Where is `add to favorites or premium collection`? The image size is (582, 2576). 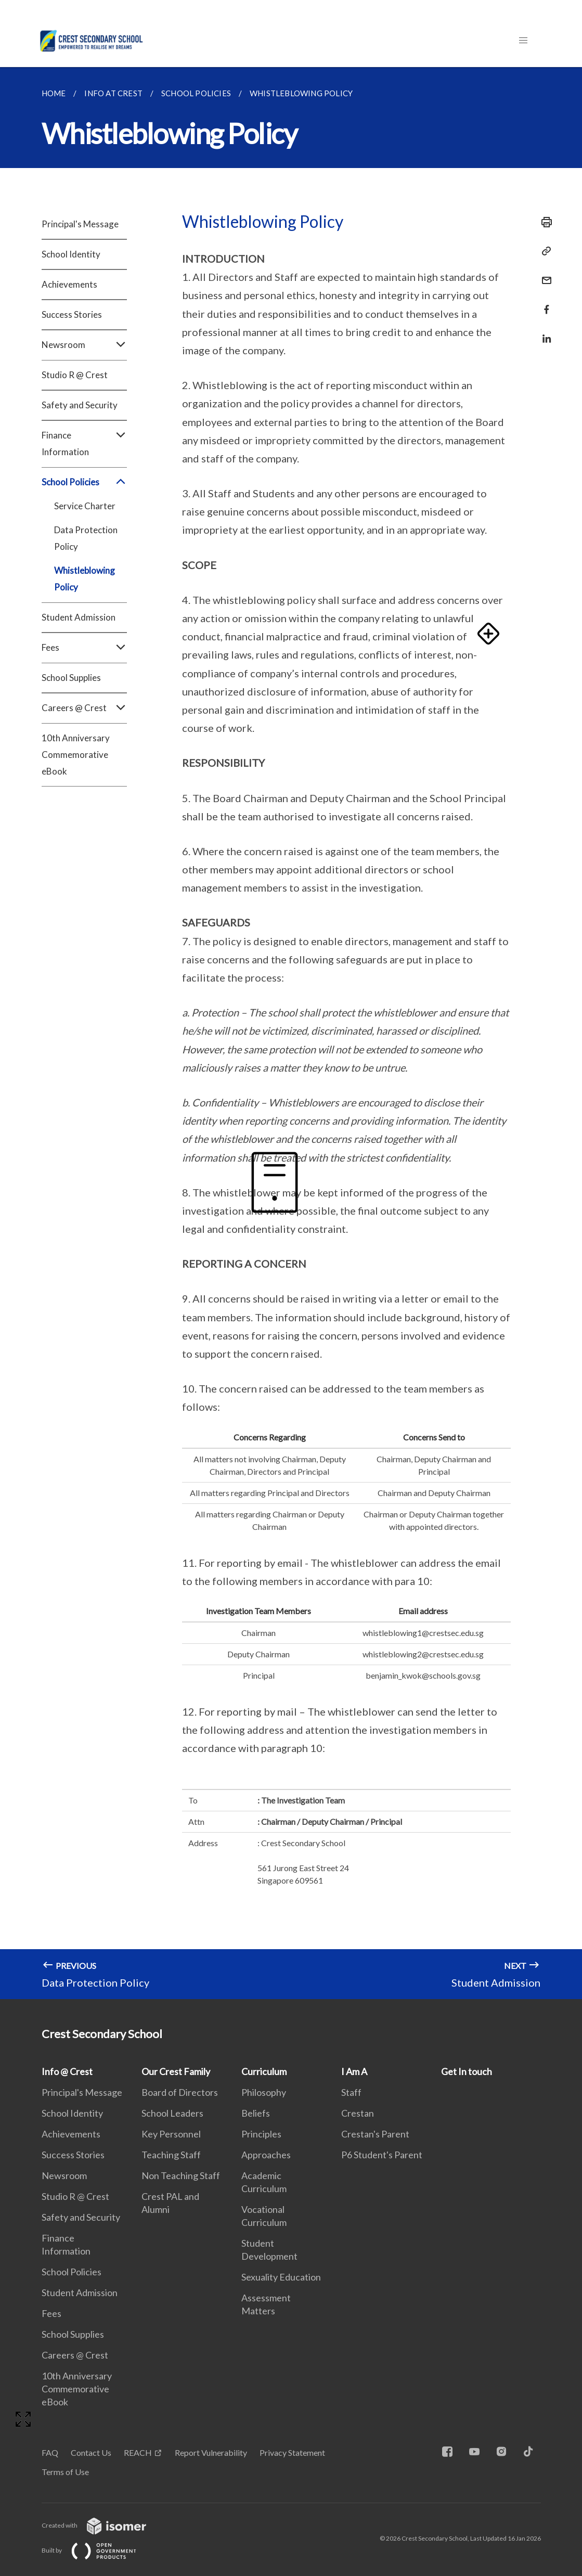
add to favorites or premium collection is located at coordinates (488, 634).